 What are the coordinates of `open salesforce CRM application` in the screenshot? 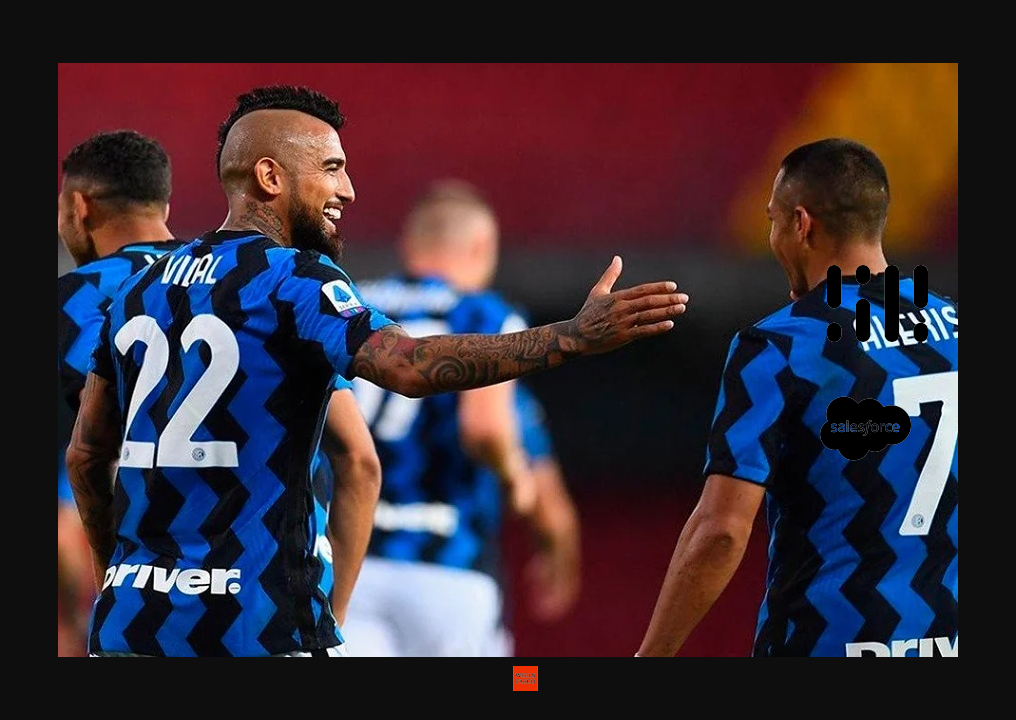 It's located at (865, 428).